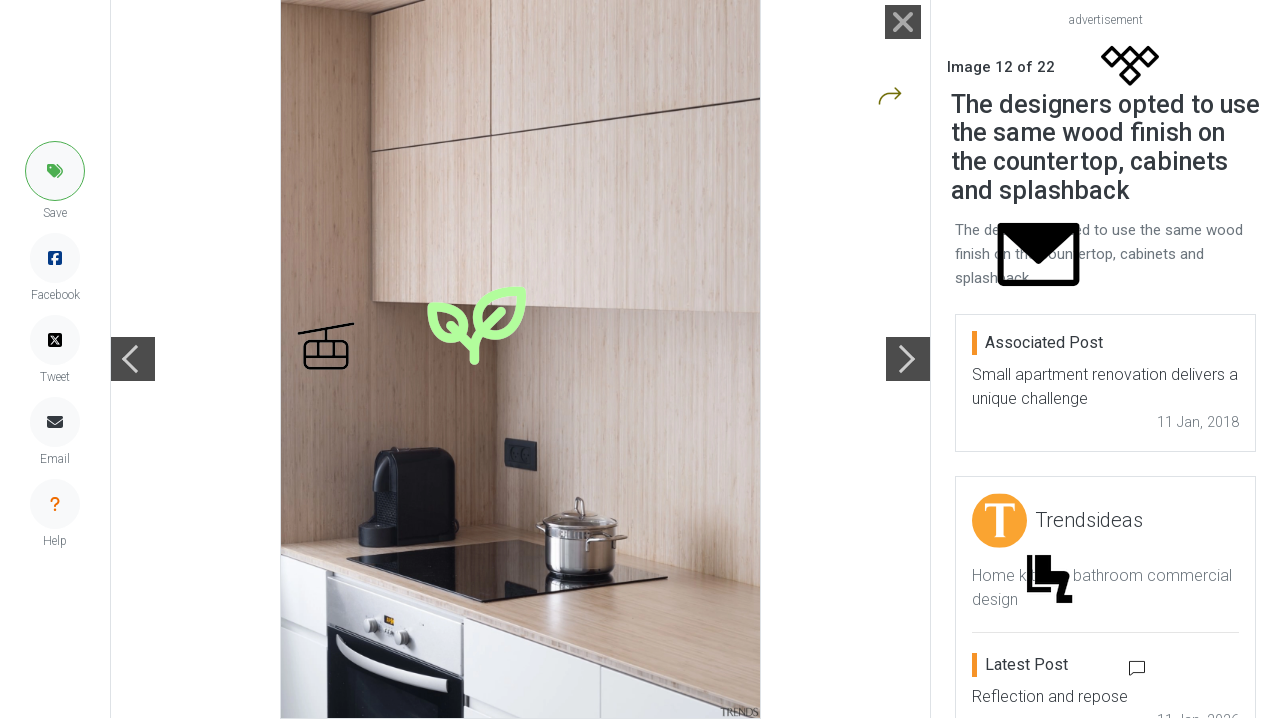 This screenshot has height=720, width=1280. What do you see at coordinates (1038, 254) in the screenshot?
I see `open your inbox` at bounding box center [1038, 254].